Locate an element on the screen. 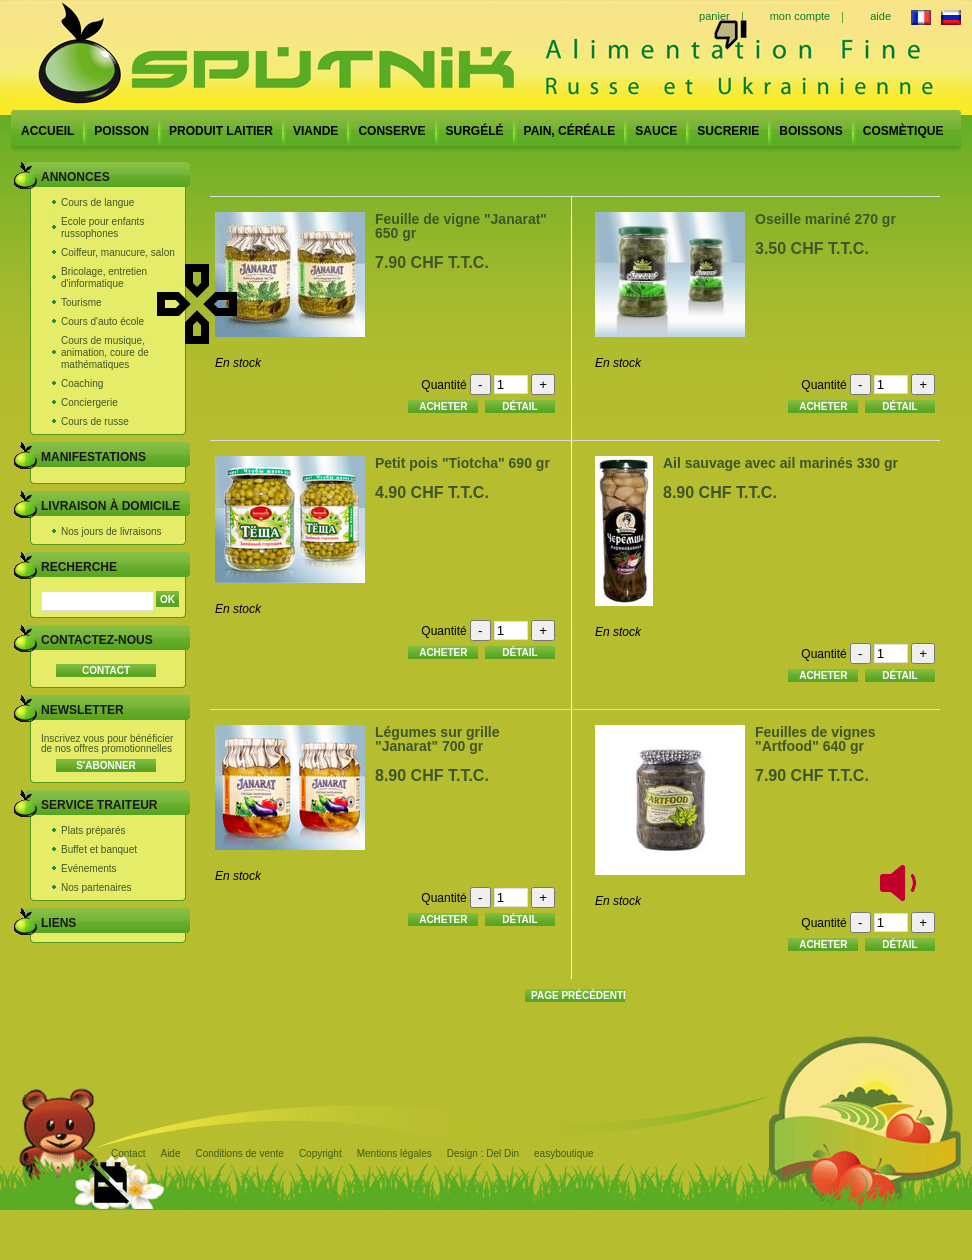 This screenshot has height=1260, width=972. access gaming features or controls is located at coordinates (197, 304).